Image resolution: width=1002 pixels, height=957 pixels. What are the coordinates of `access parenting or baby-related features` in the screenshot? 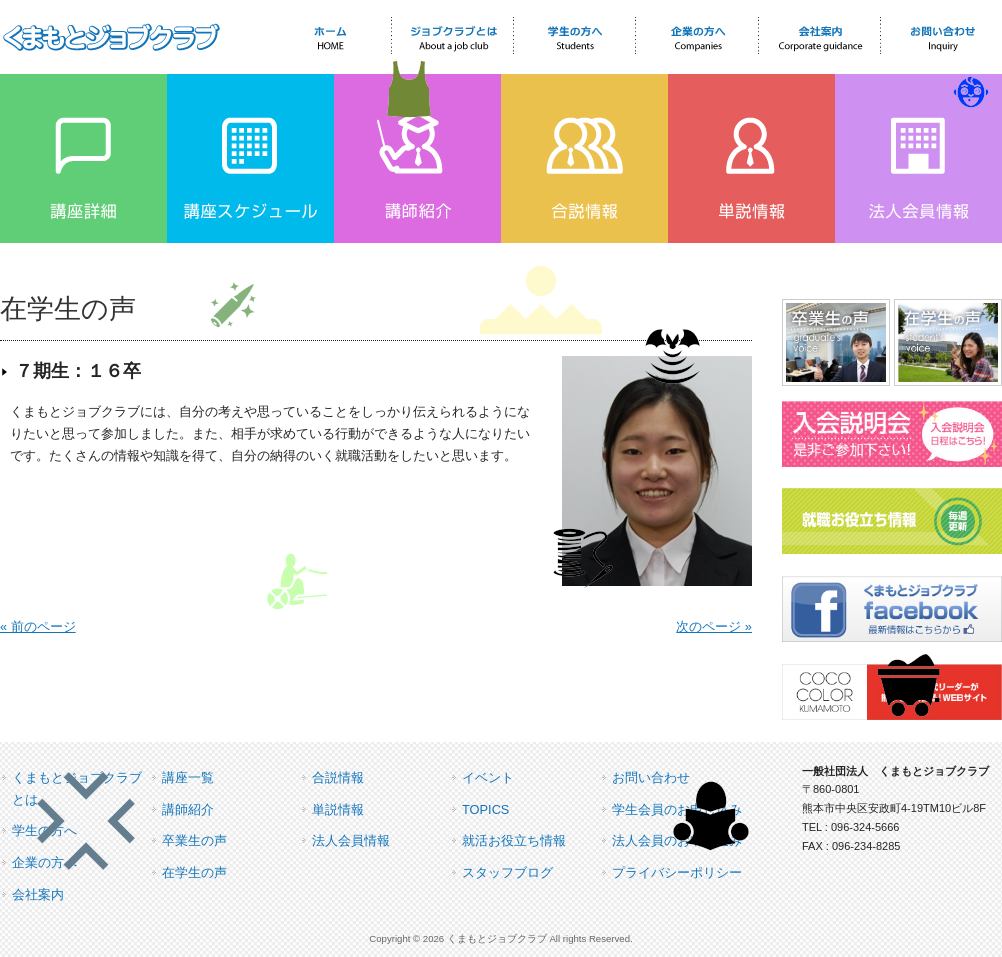 It's located at (971, 92).